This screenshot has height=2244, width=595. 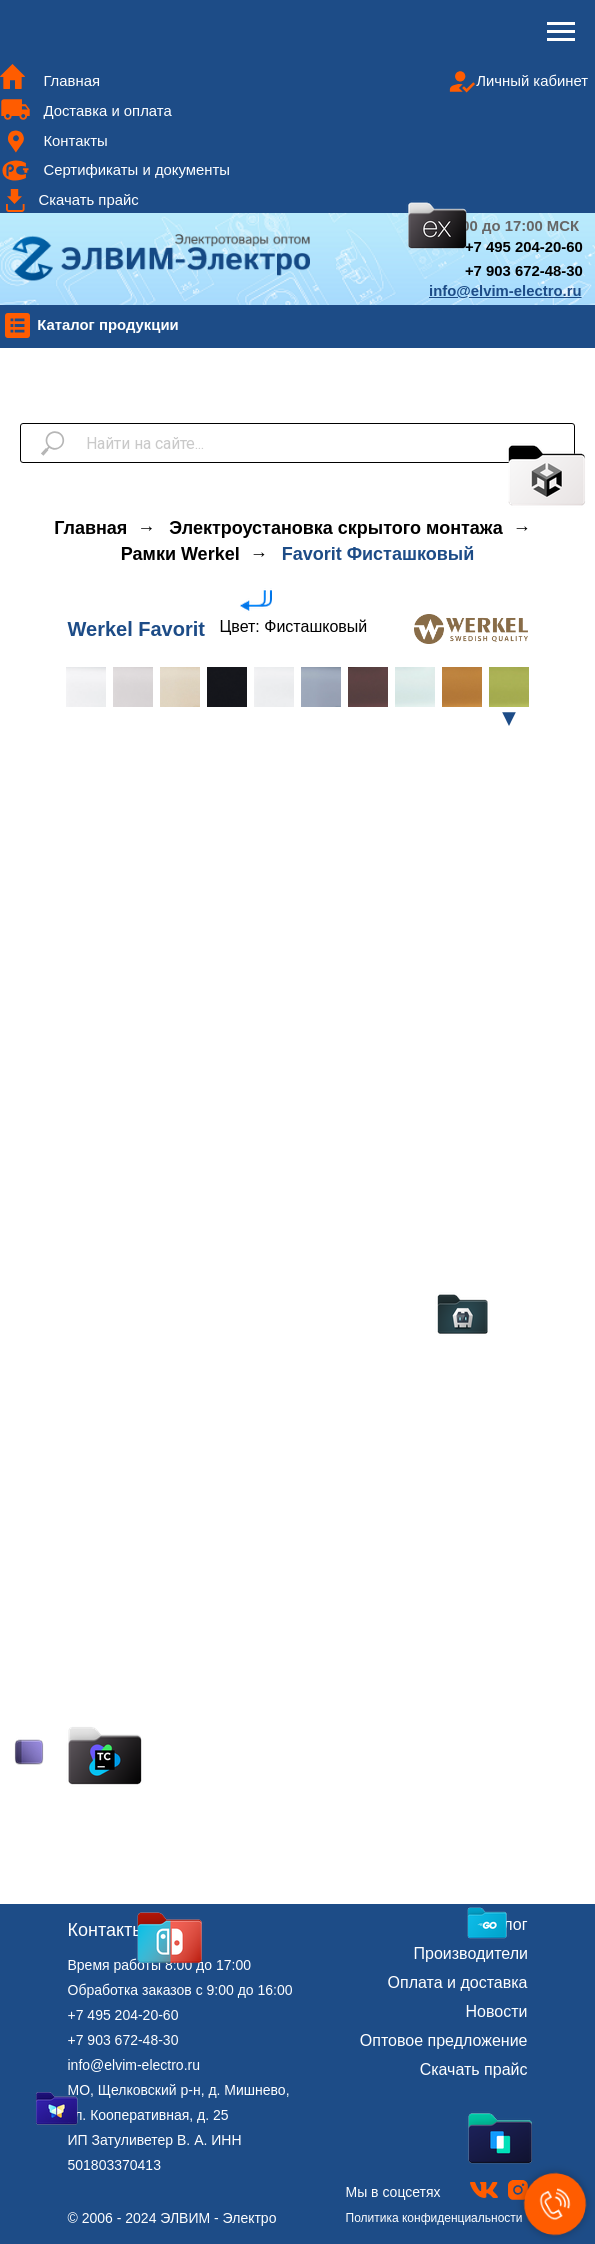 What do you see at coordinates (500, 2140) in the screenshot?
I see `open wondershare mobiletrans files folder` at bounding box center [500, 2140].